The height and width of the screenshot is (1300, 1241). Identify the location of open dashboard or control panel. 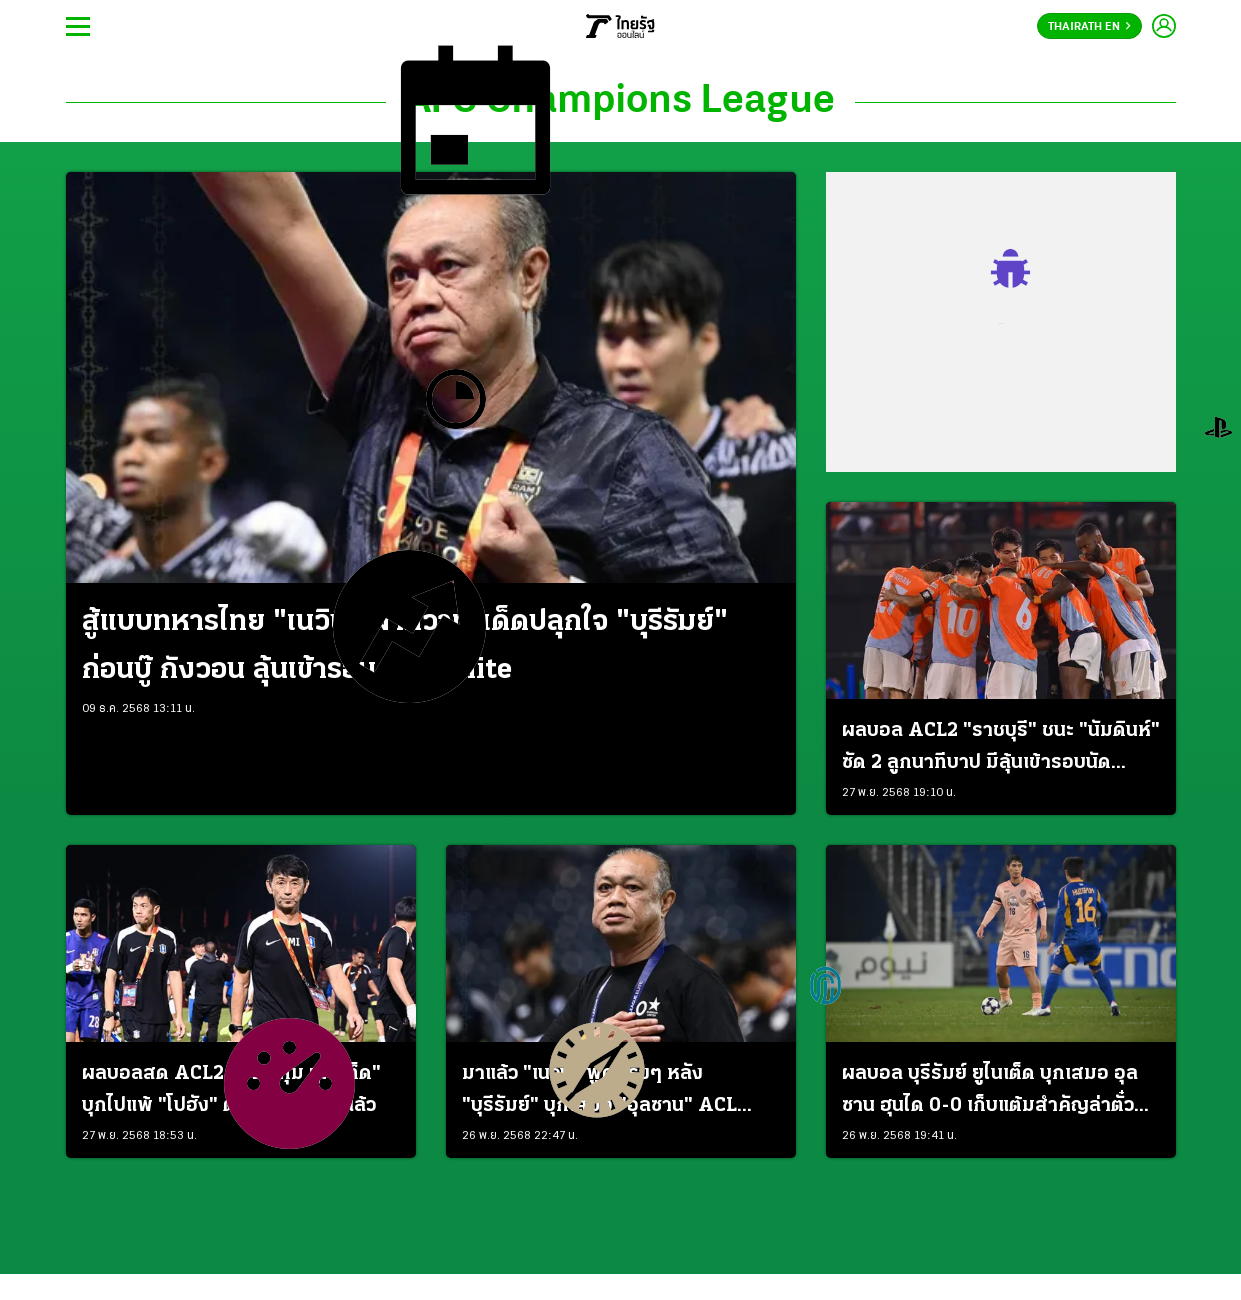
(289, 1083).